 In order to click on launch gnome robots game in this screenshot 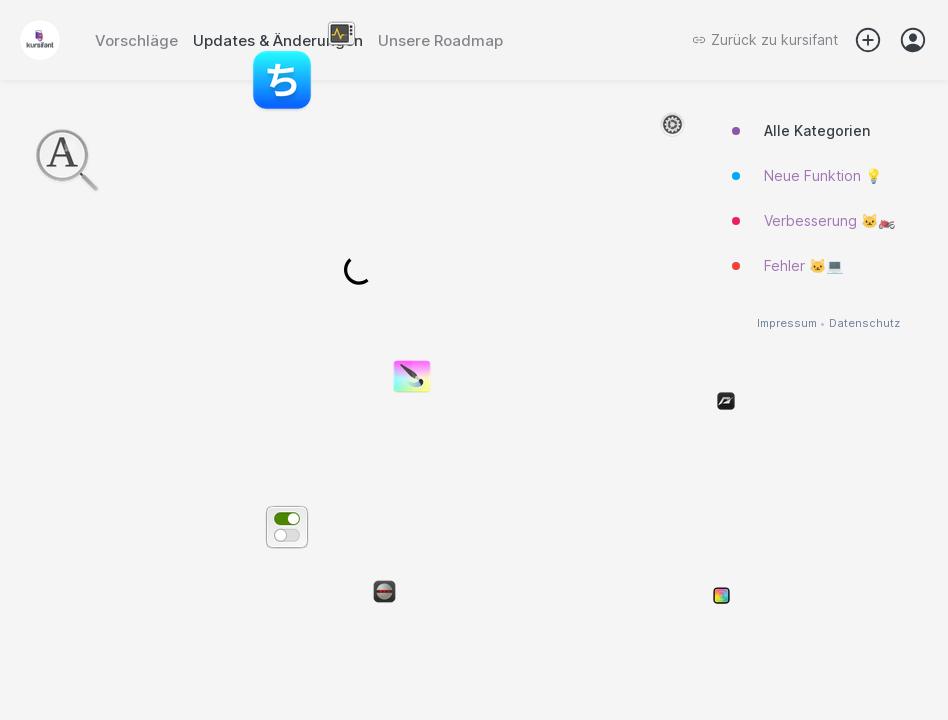, I will do `click(384, 591)`.